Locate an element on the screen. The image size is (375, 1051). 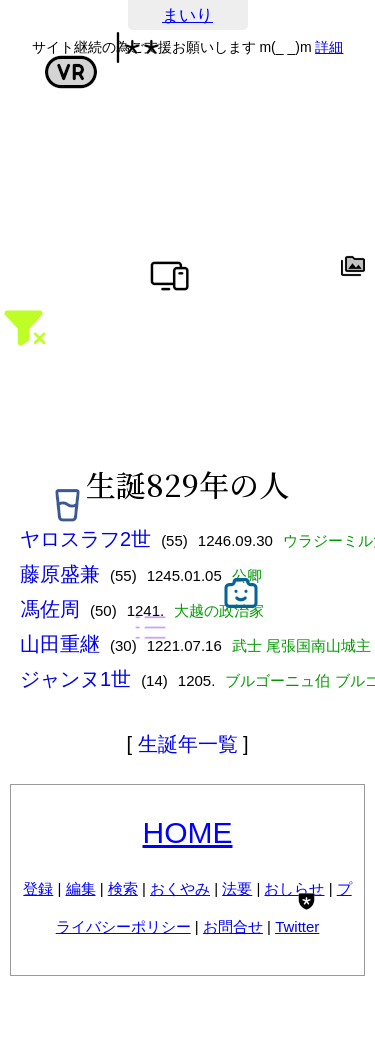
access your photo and media library is located at coordinates (353, 266).